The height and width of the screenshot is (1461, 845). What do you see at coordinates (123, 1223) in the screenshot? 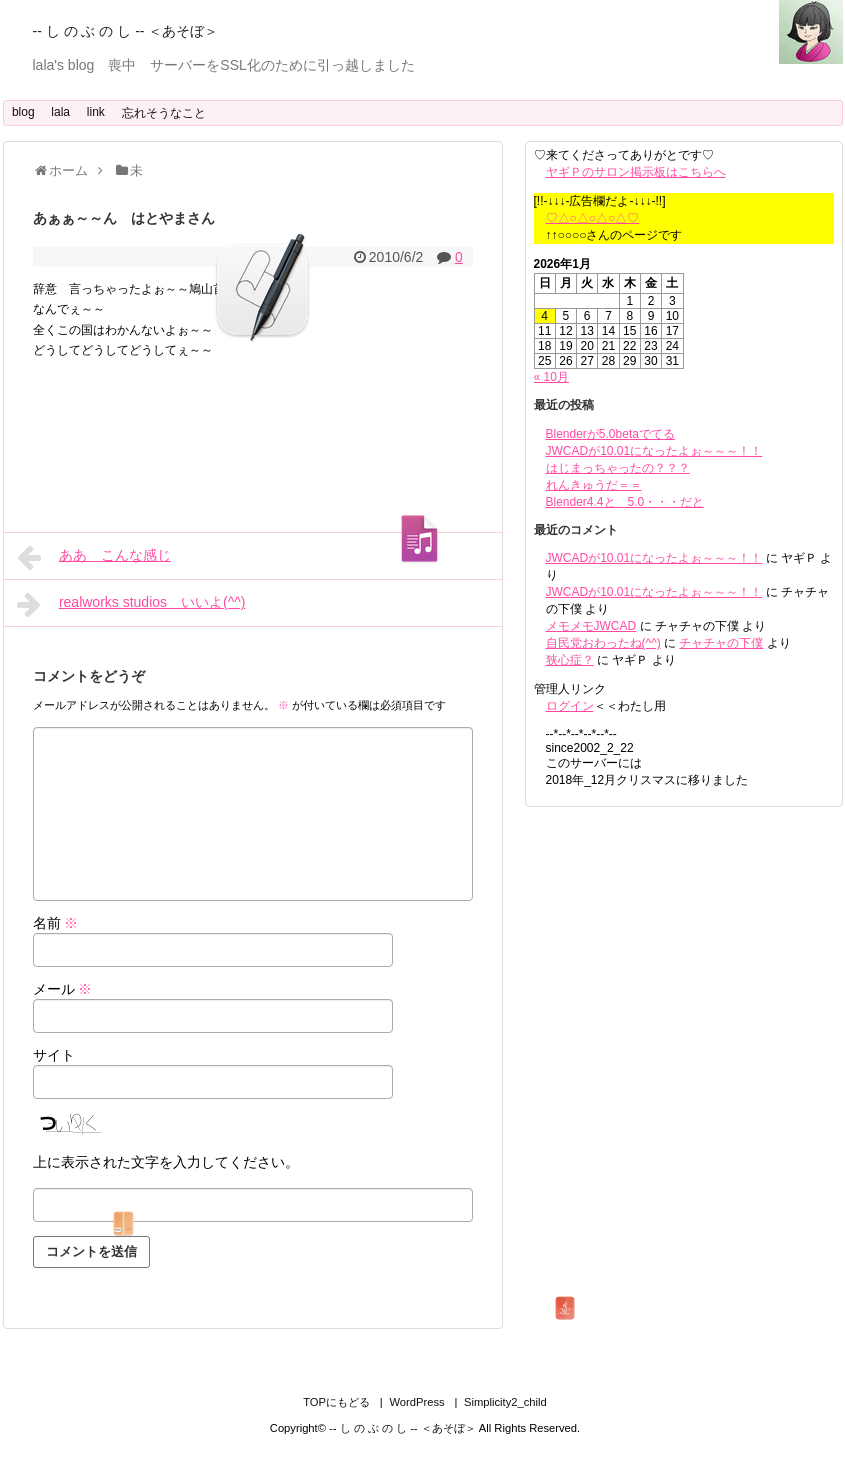
I see `a compressed archive or package file` at bounding box center [123, 1223].